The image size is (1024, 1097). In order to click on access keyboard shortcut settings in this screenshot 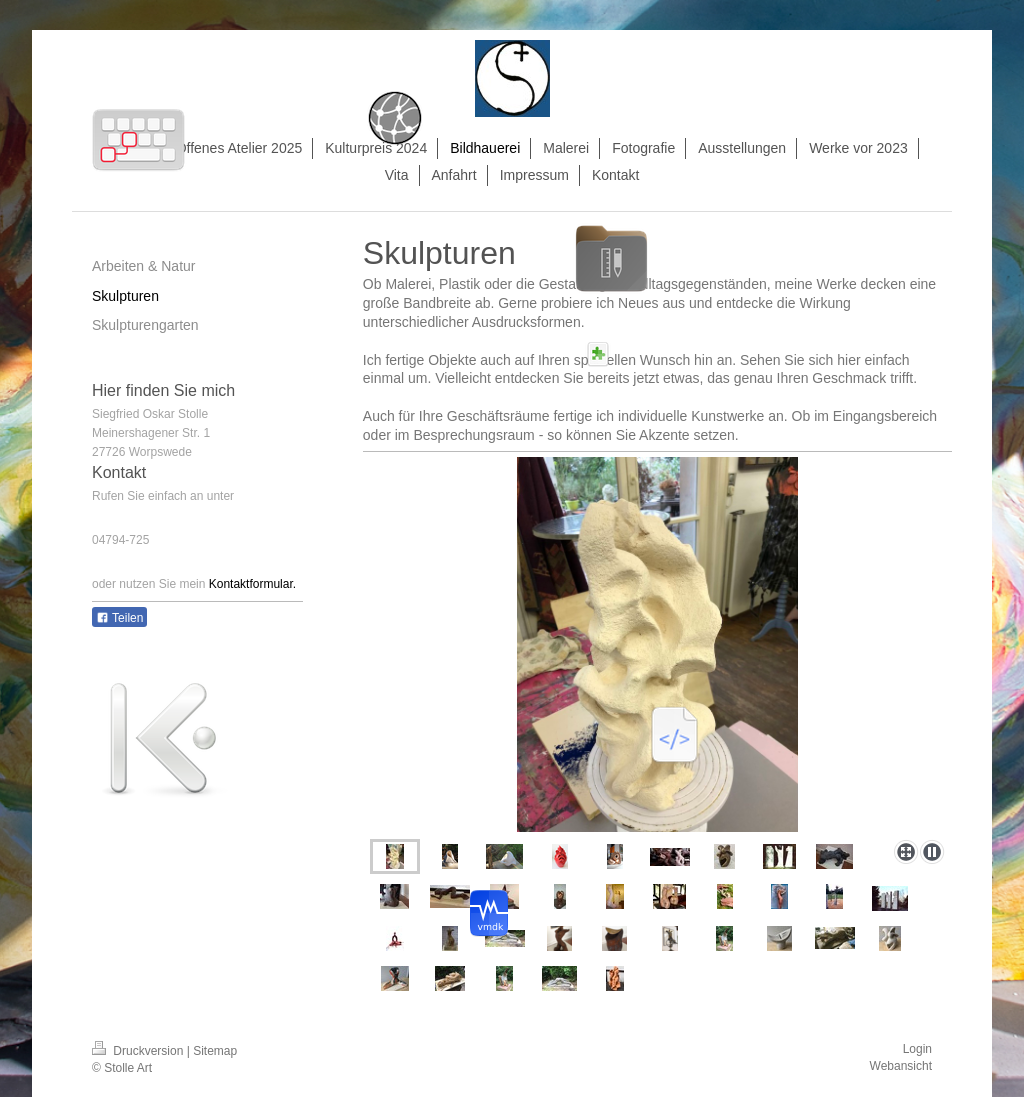, I will do `click(138, 139)`.